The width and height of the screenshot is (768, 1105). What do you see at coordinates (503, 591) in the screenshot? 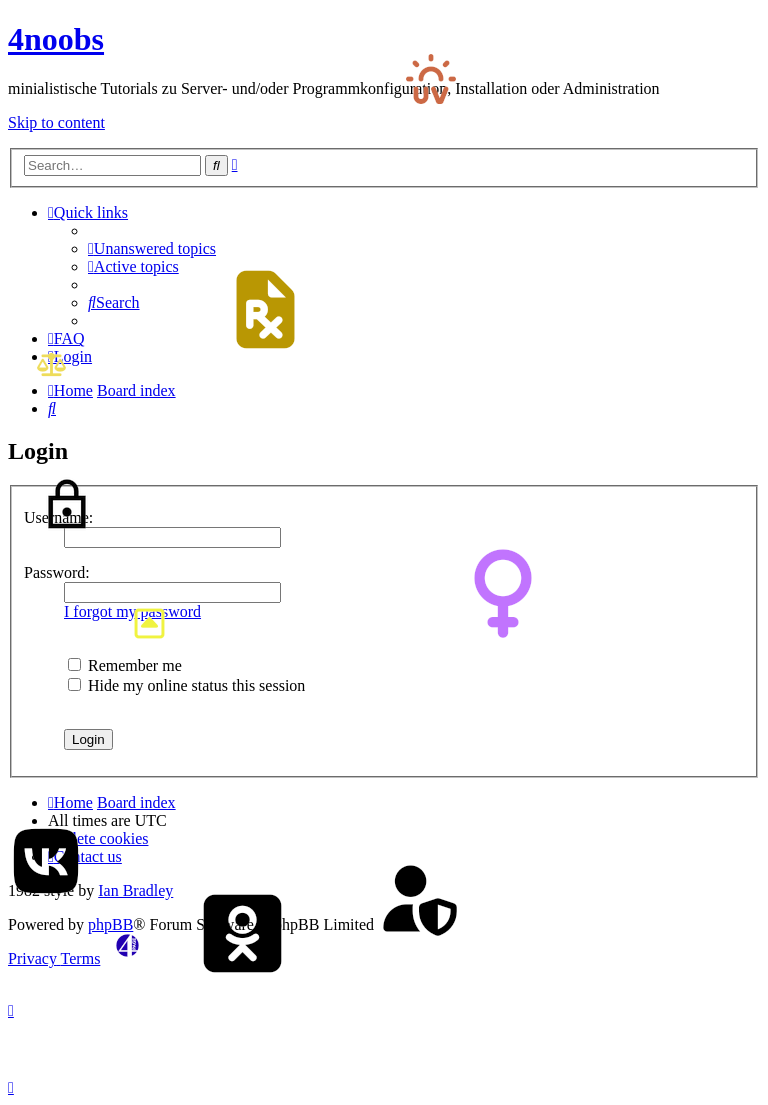
I see `indicates female gender option` at bounding box center [503, 591].